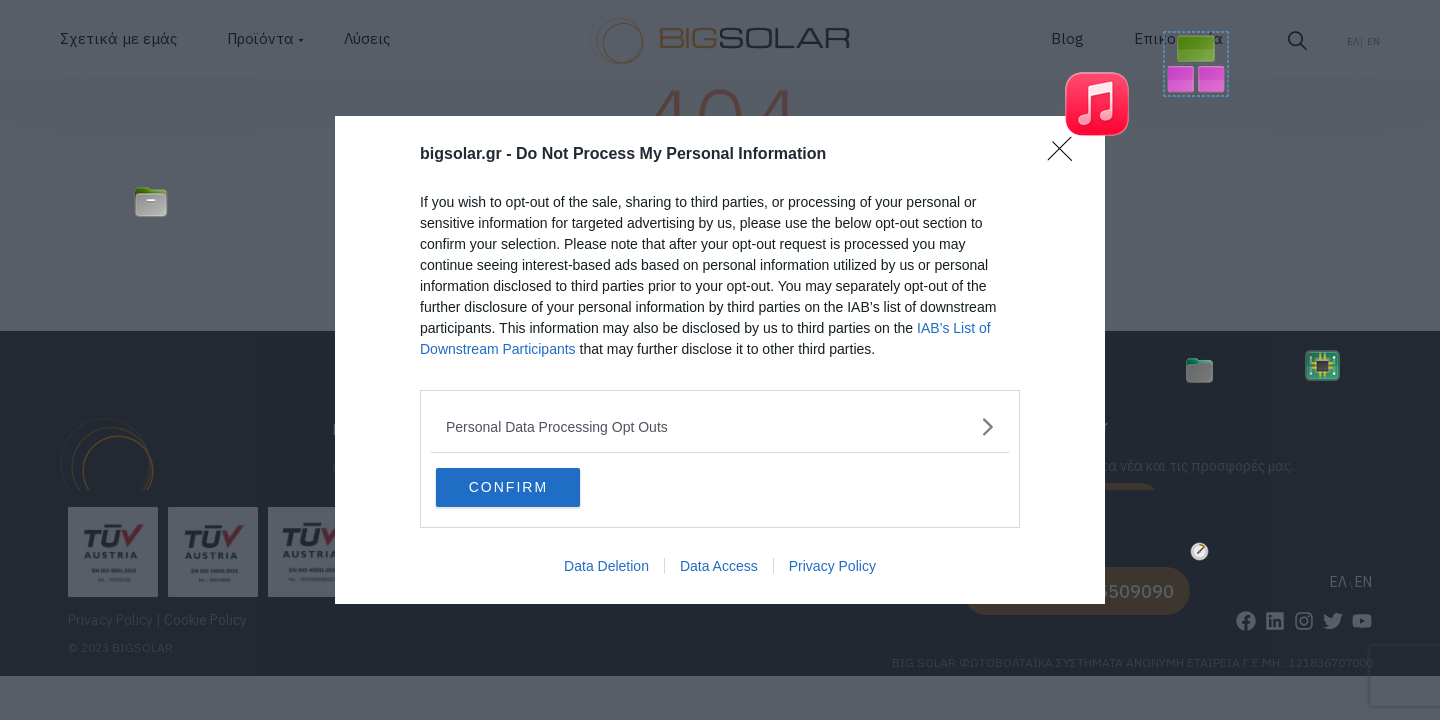  I want to click on open jockey system configuration app, so click(1322, 365).